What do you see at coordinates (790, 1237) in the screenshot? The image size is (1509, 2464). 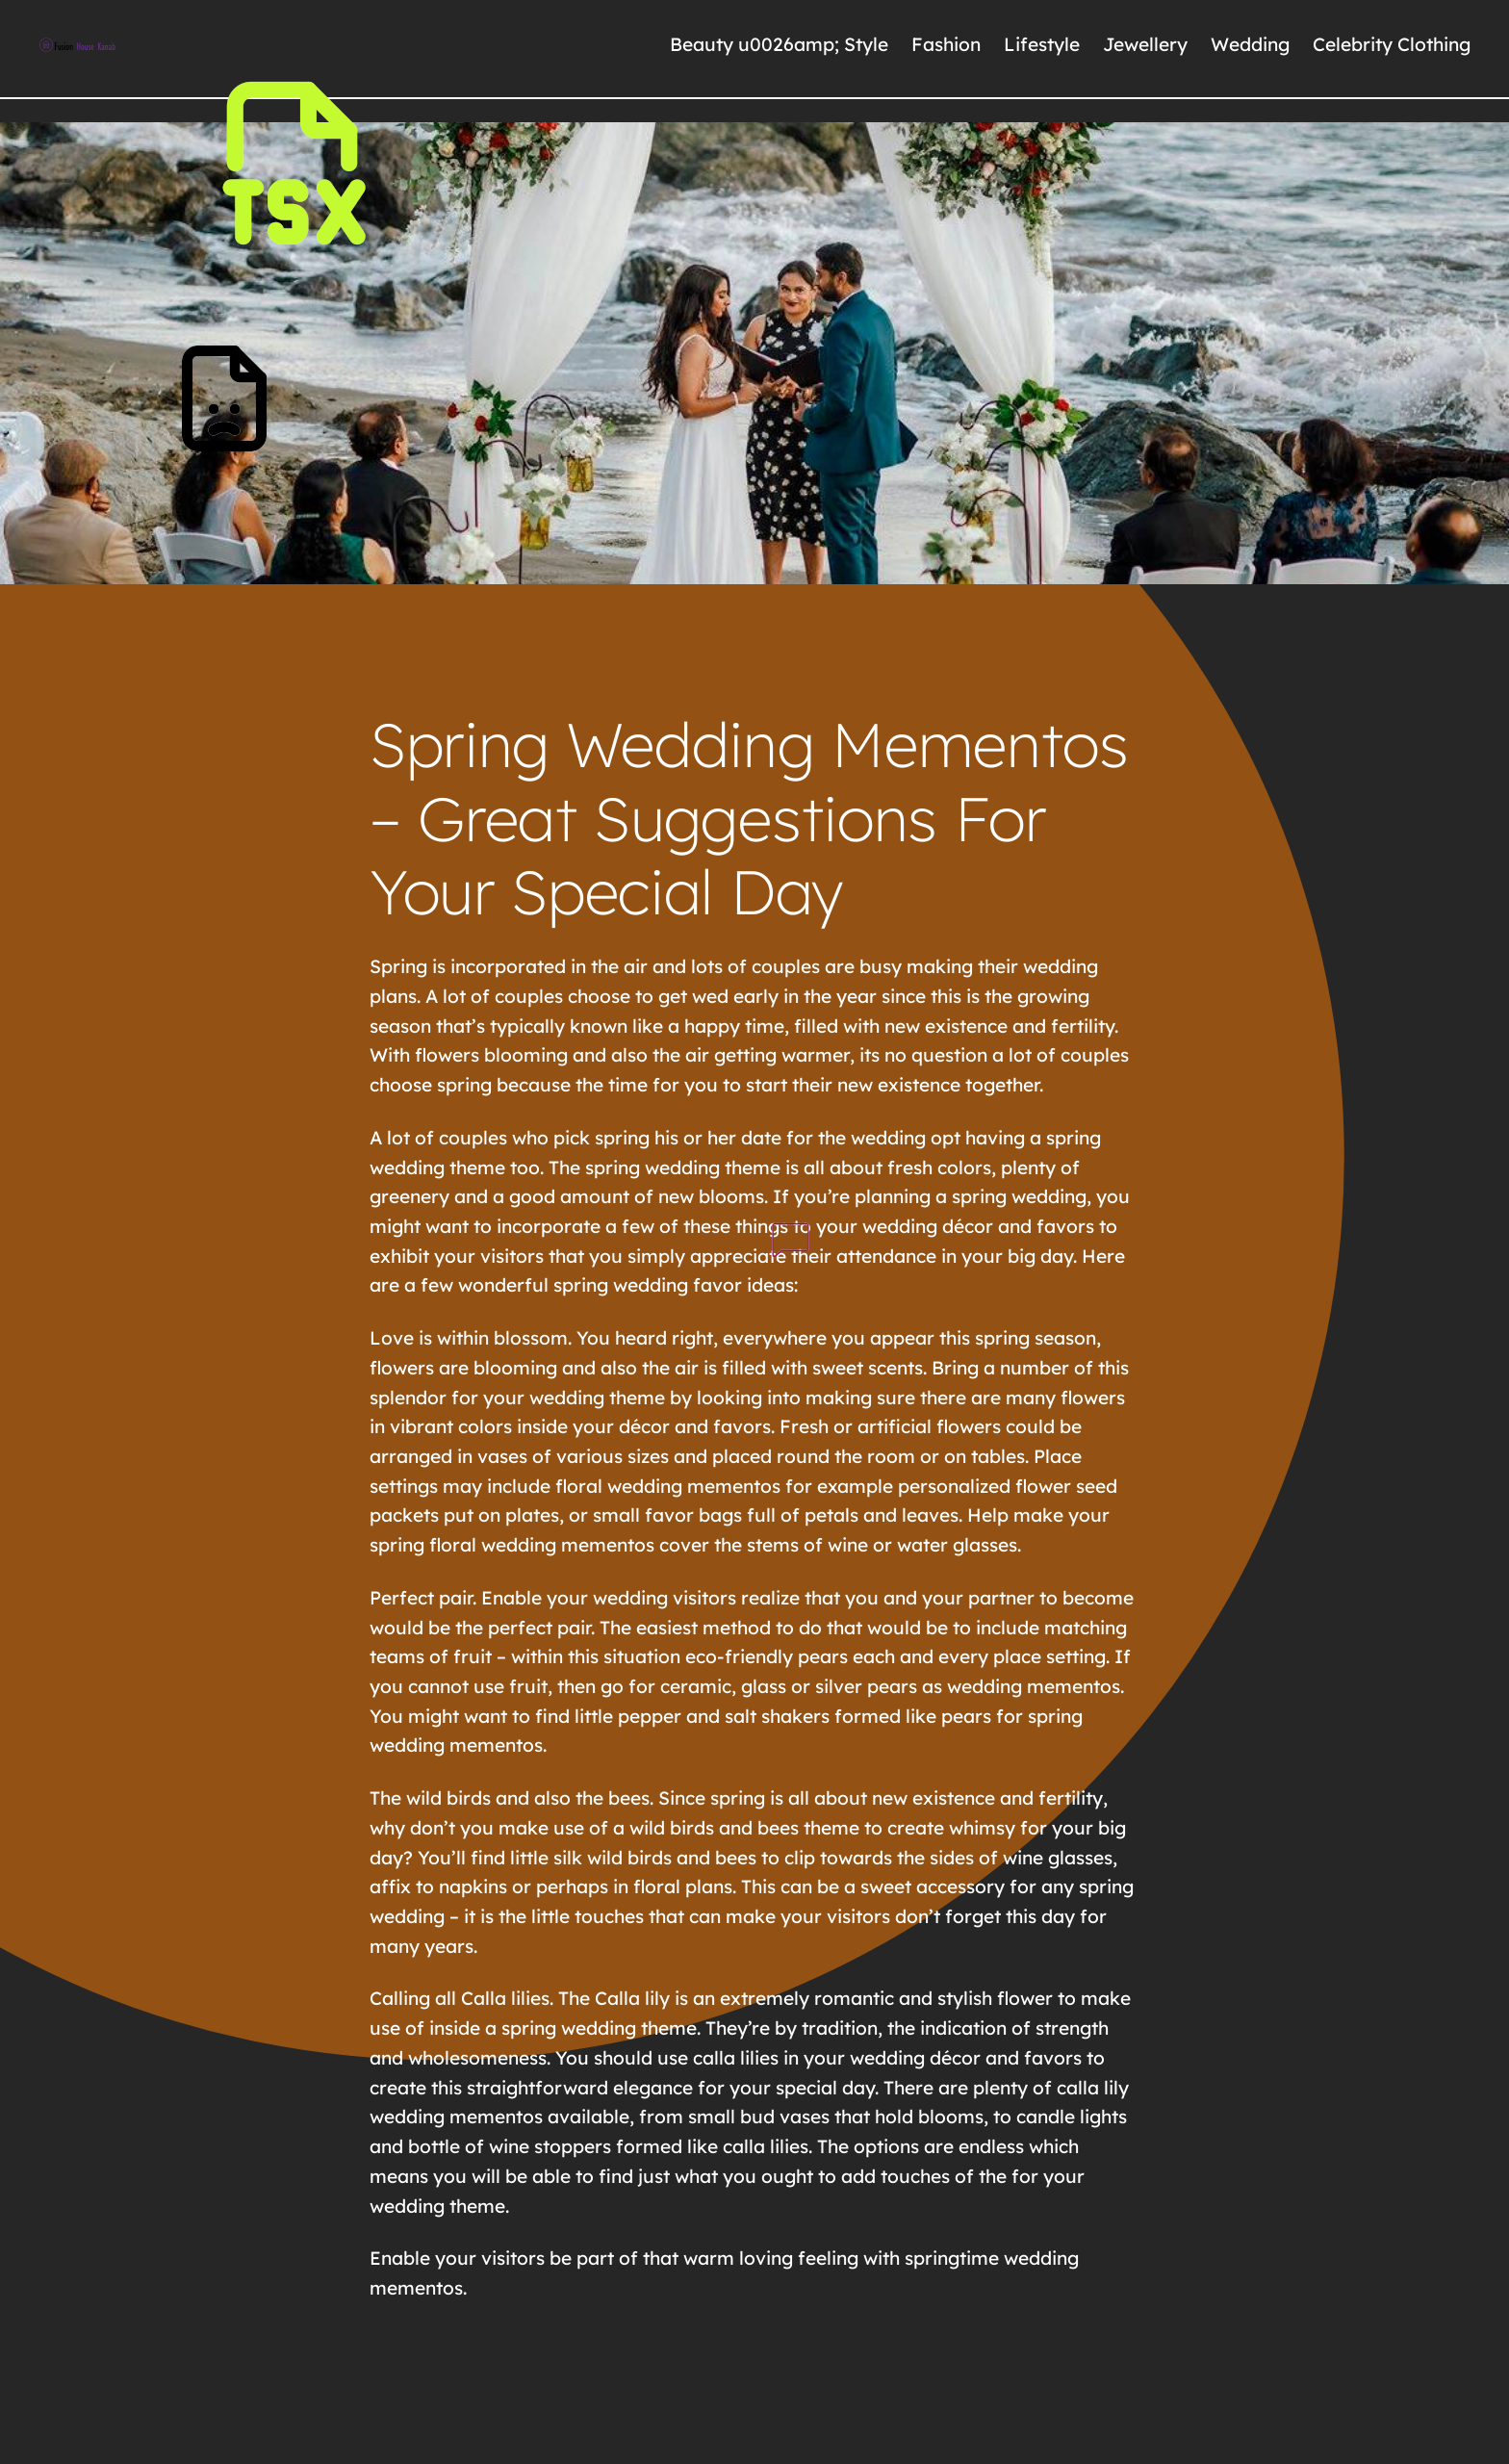 I see `open chat or messaging` at bounding box center [790, 1237].